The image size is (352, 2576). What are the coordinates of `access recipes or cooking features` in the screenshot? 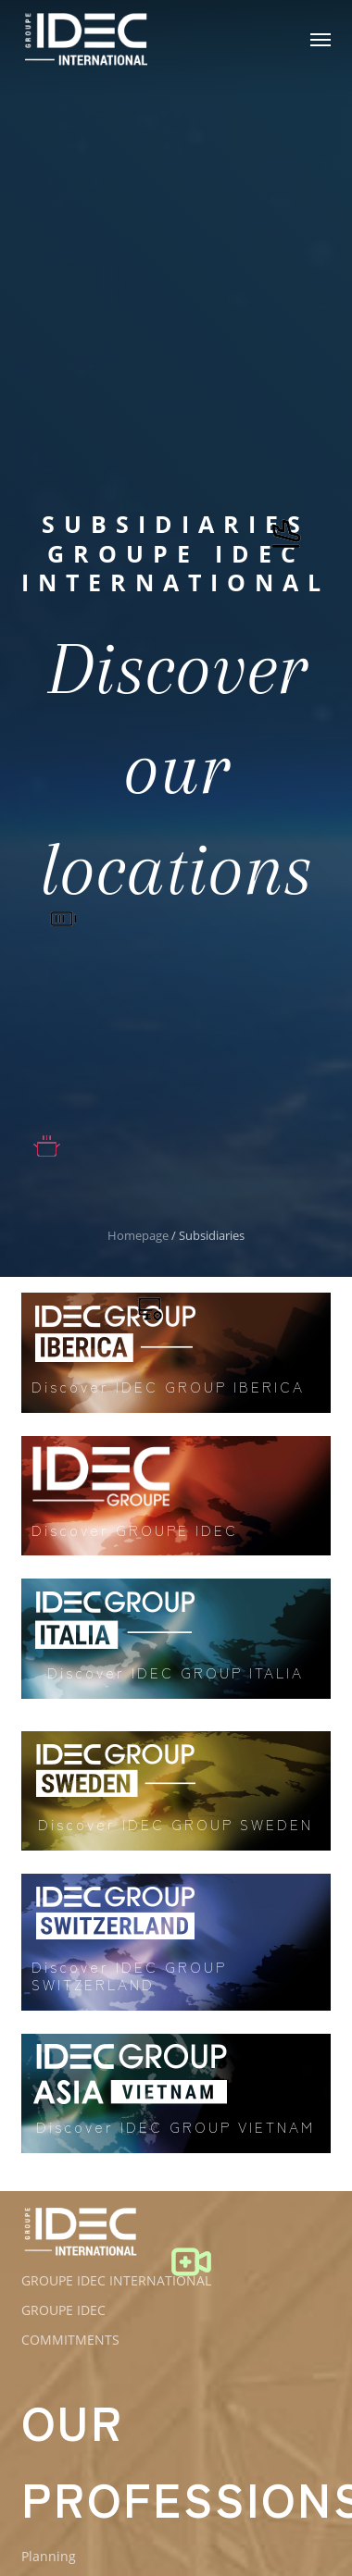 It's located at (46, 1147).